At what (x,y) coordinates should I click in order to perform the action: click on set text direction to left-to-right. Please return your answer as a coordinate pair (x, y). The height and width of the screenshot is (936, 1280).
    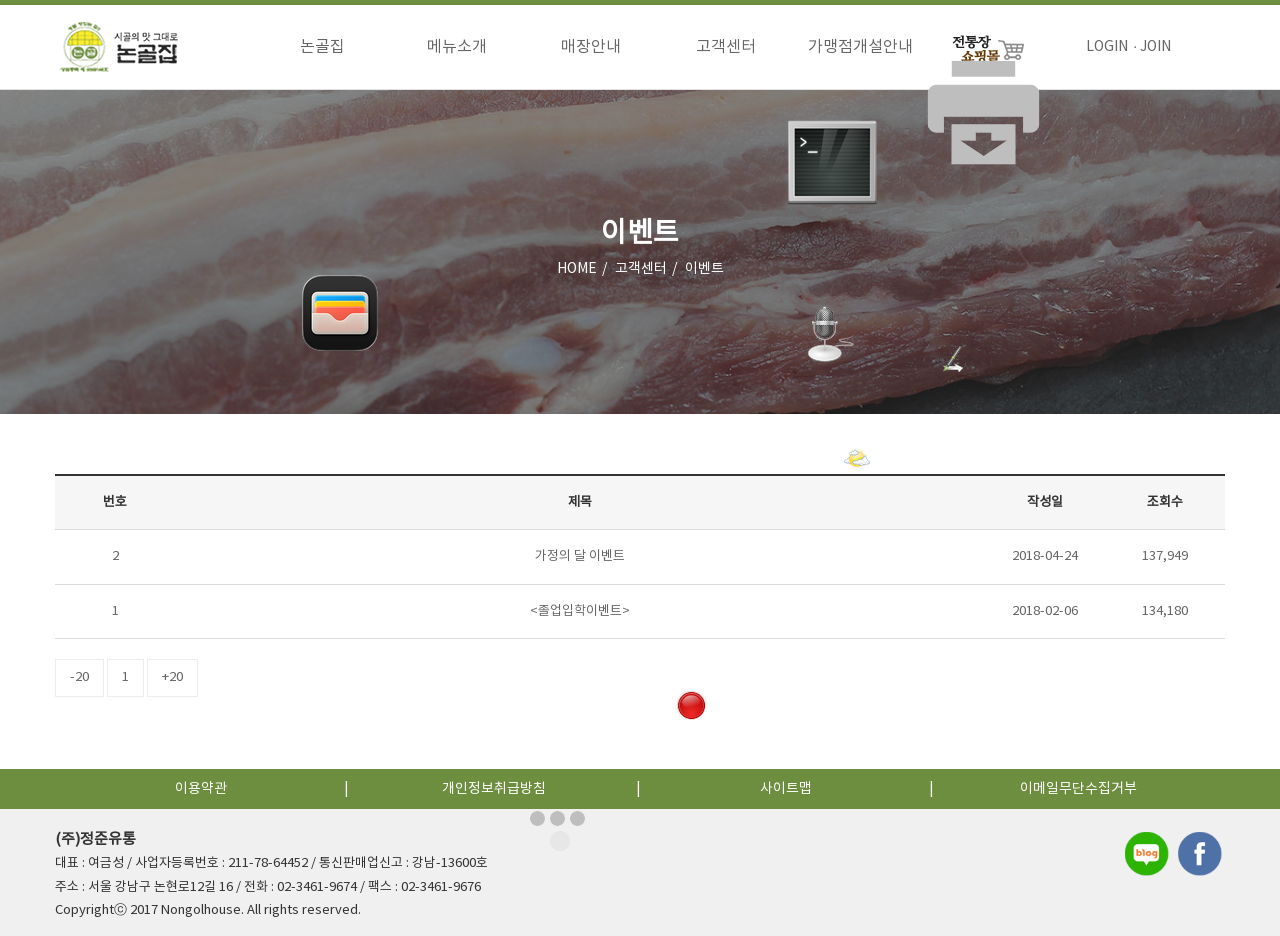
    Looking at the image, I should click on (952, 359).